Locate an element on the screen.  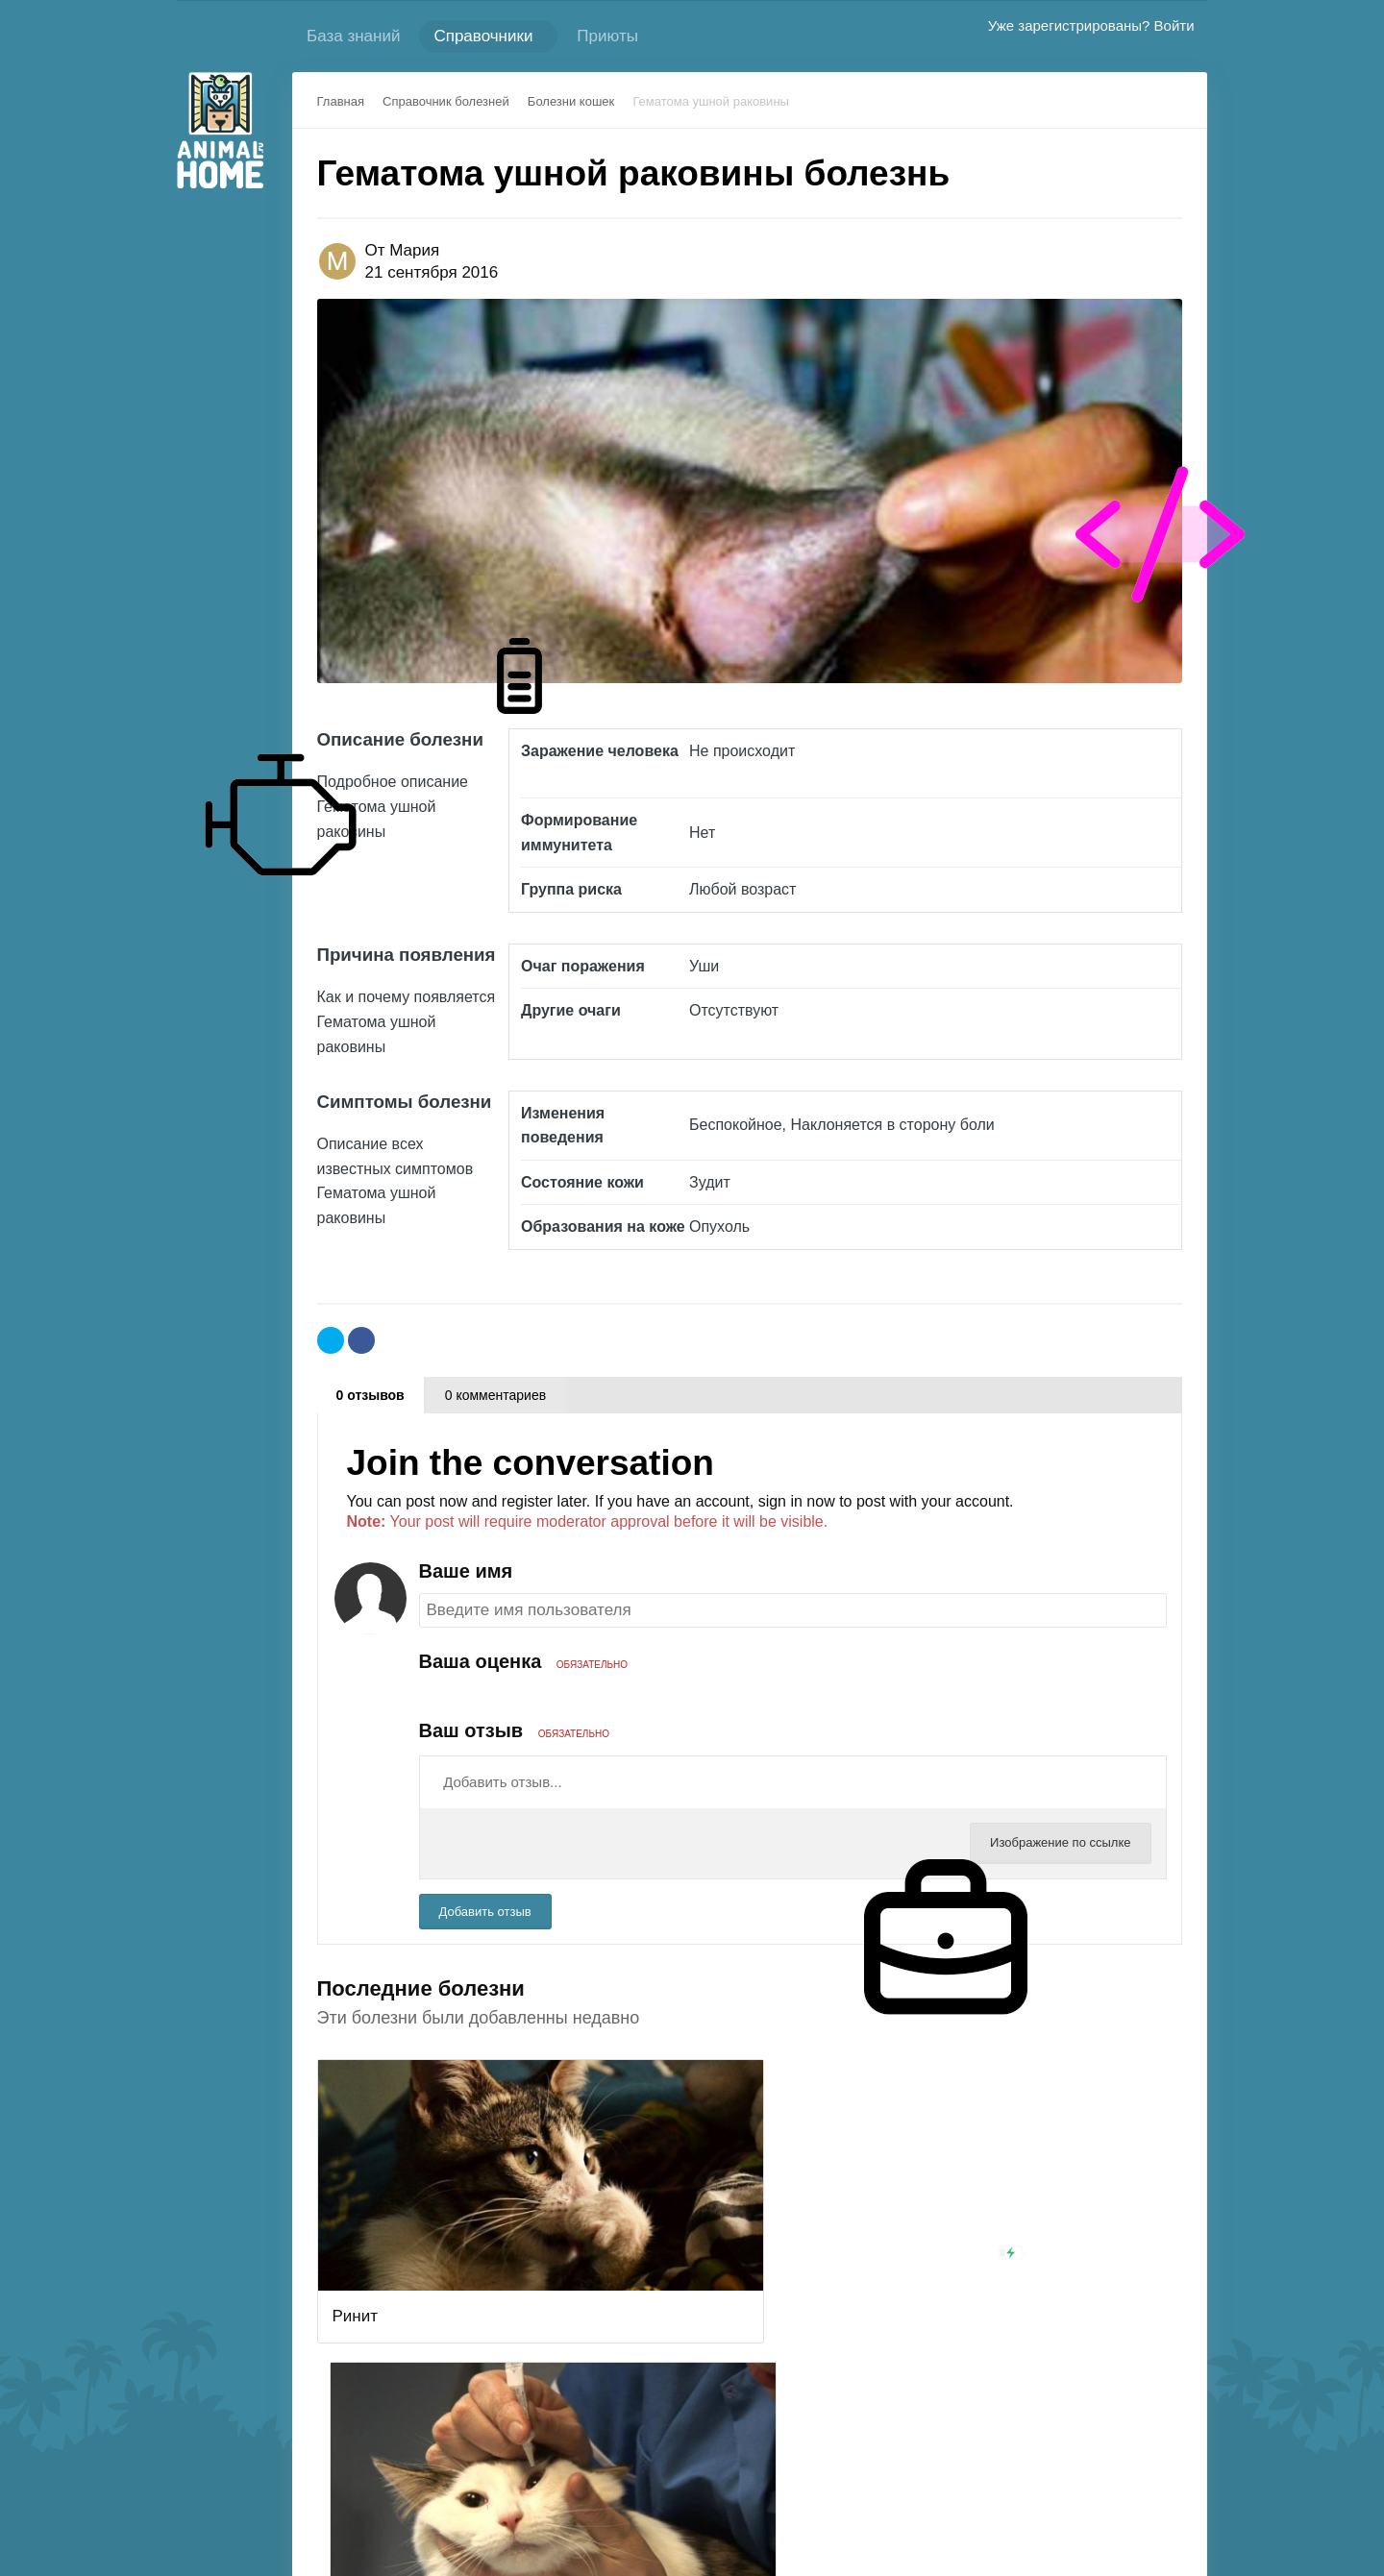
indicates battery is charging at 20% capacity is located at coordinates (1011, 2252).